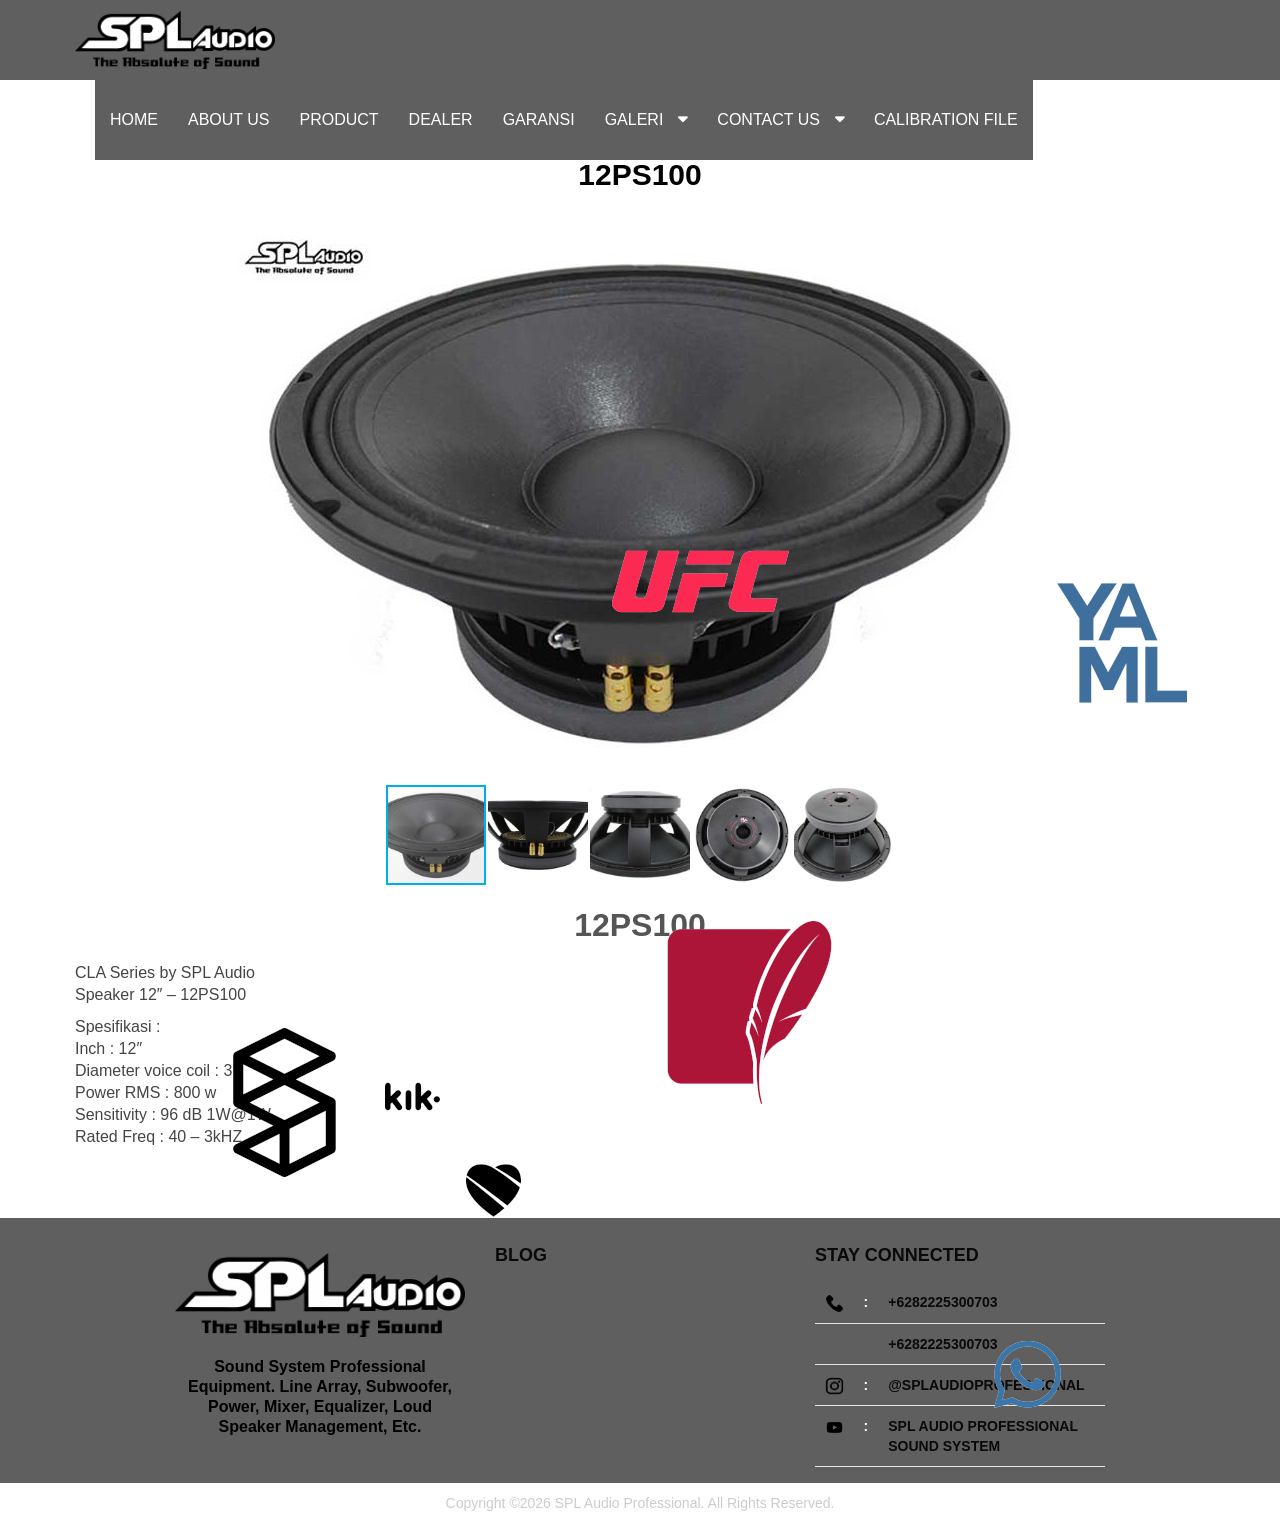  What do you see at coordinates (749, 1012) in the screenshot?
I see `SQLite database technology` at bounding box center [749, 1012].